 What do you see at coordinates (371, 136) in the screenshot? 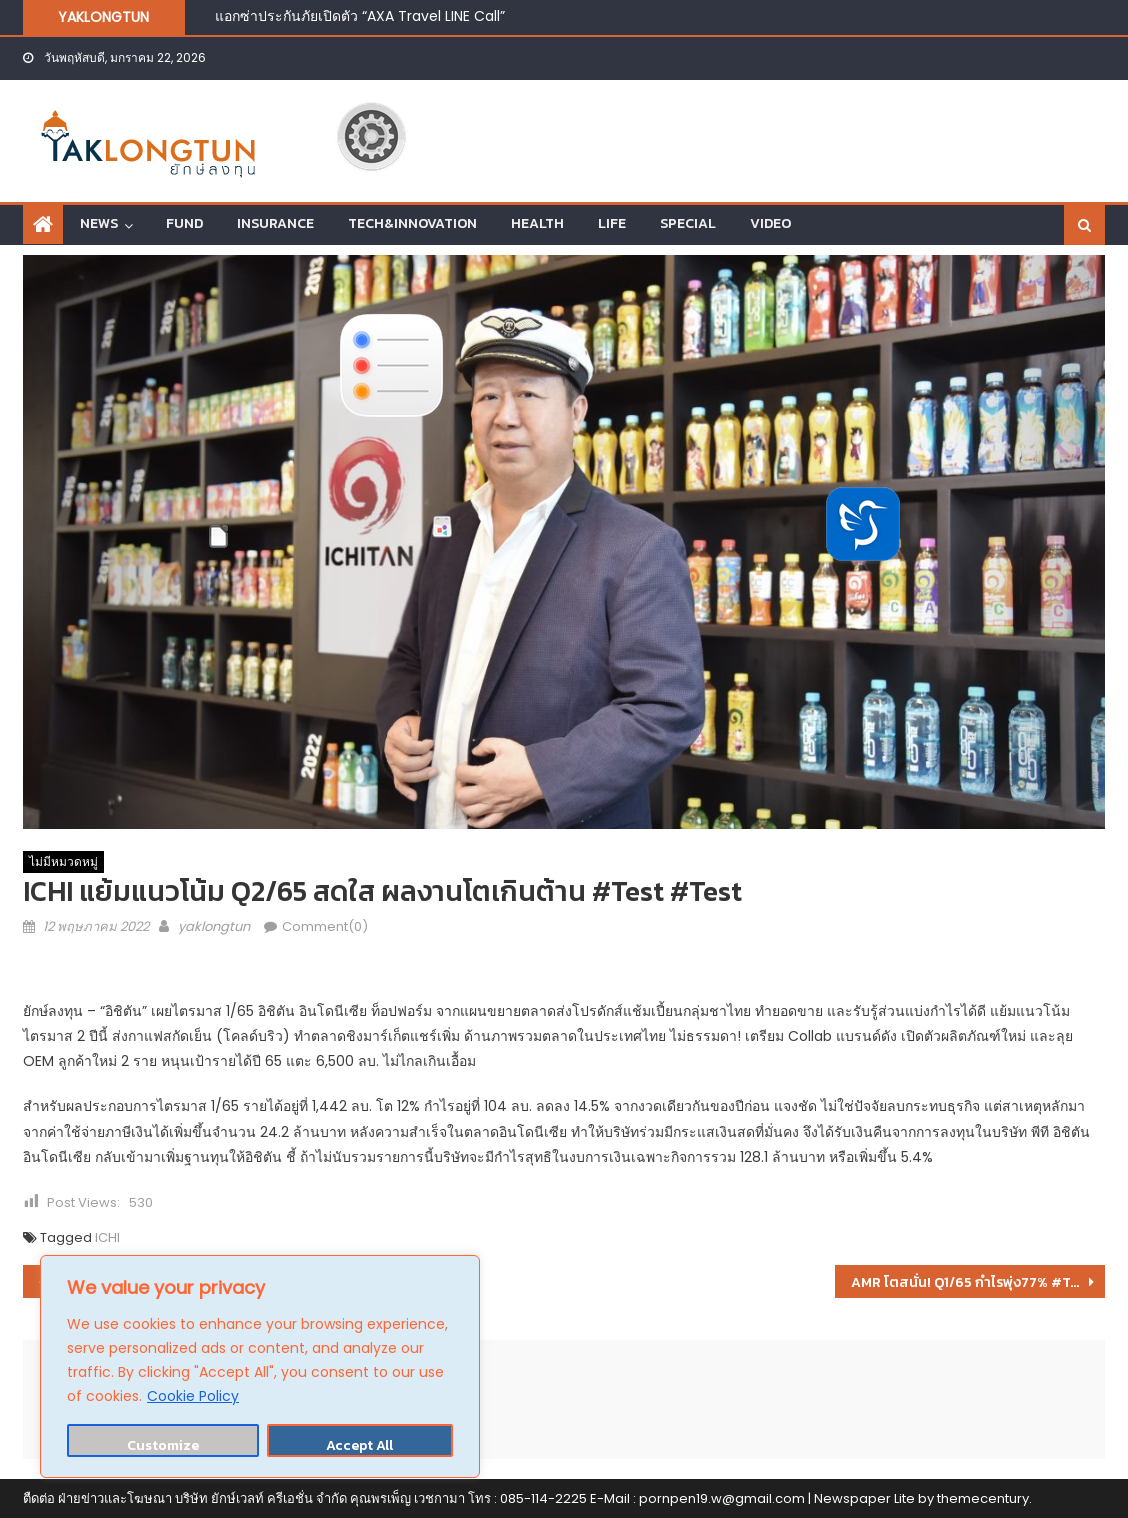
I see `open system settings` at bounding box center [371, 136].